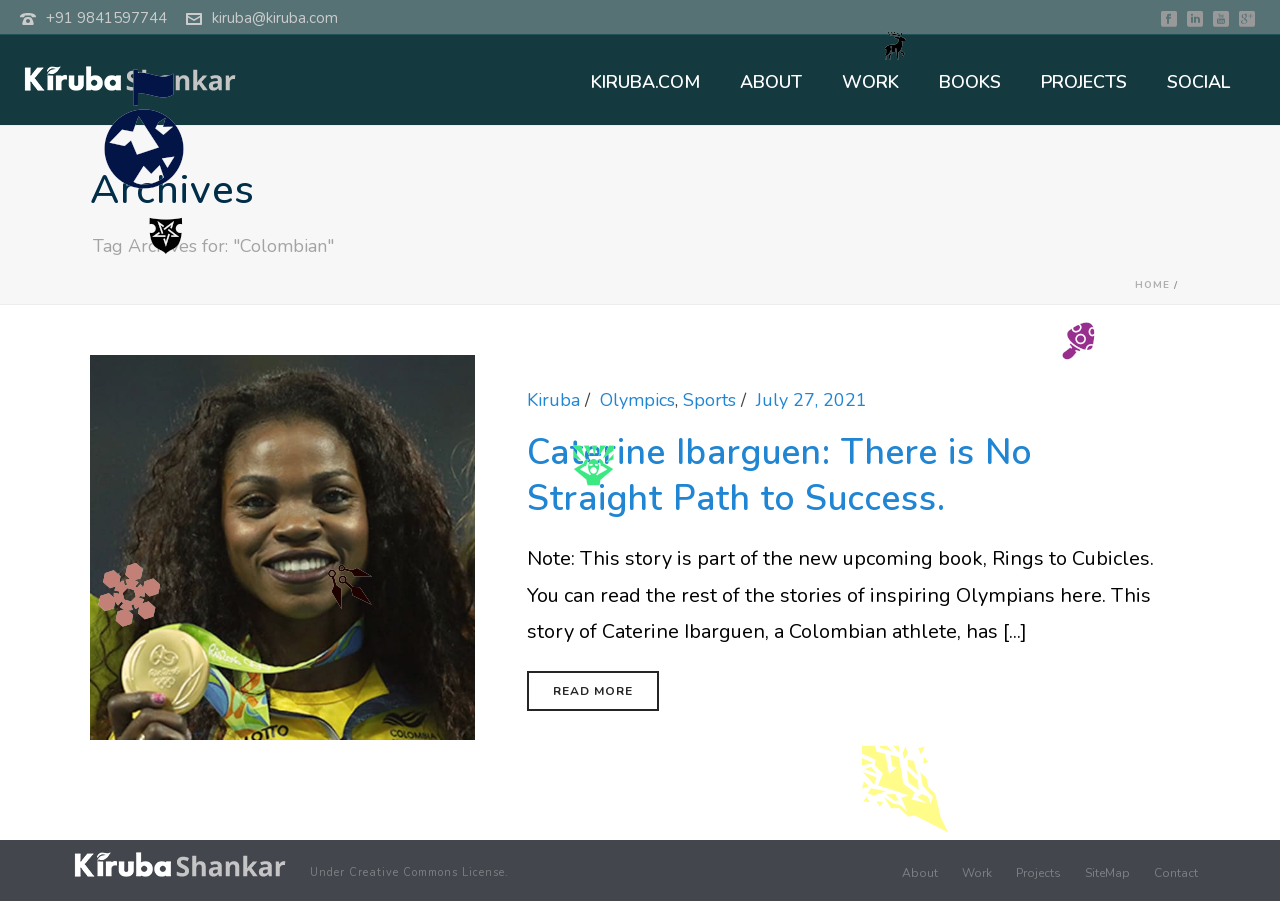  Describe the element at coordinates (165, 236) in the screenshot. I see `activate magical defense or shield ability` at that location.